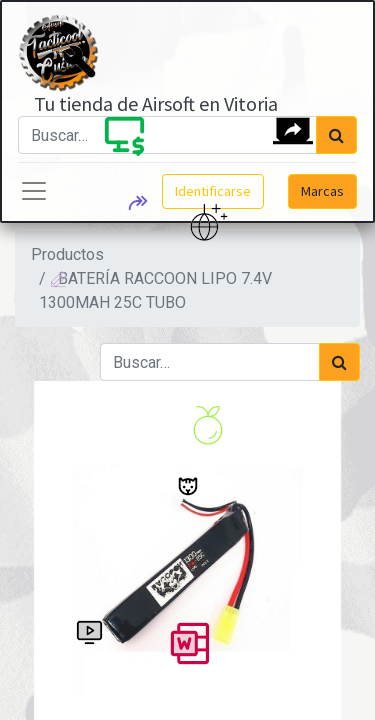 The width and height of the screenshot is (375, 720). What do you see at coordinates (207, 223) in the screenshot?
I see `access party or event mode` at bounding box center [207, 223].